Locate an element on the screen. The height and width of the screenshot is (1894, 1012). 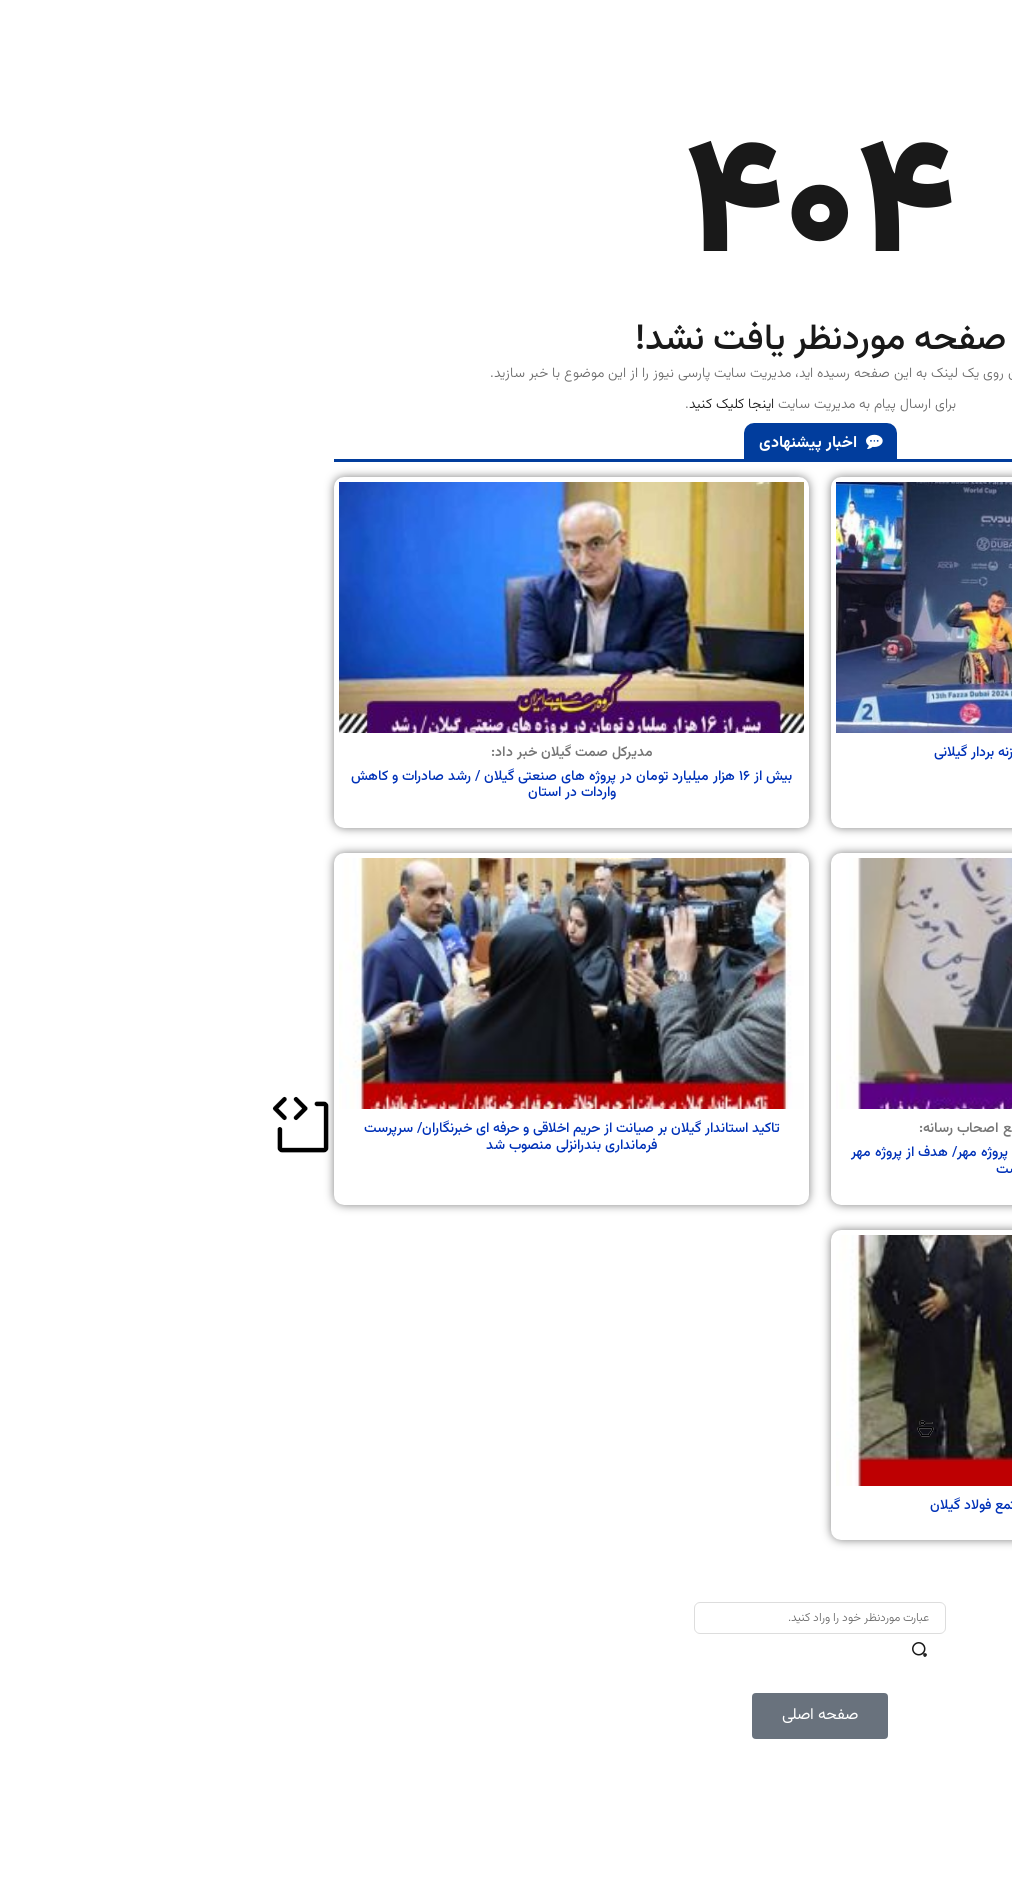
insert a code block or snippet is located at coordinates (303, 1127).